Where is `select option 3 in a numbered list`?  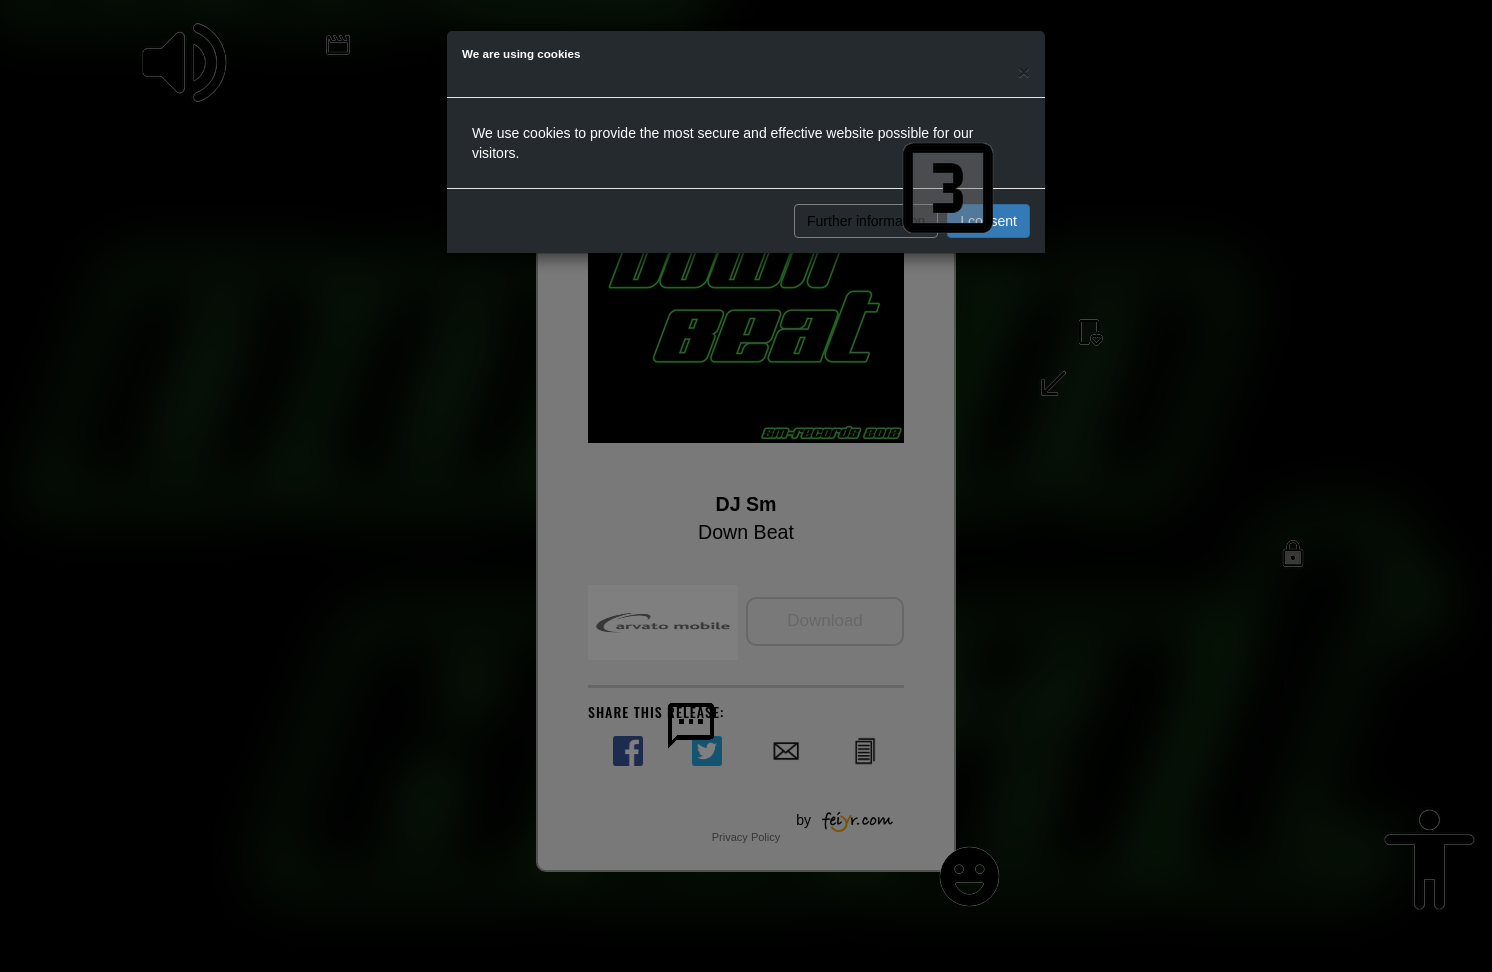 select option 3 in a numbered list is located at coordinates (948, 188).